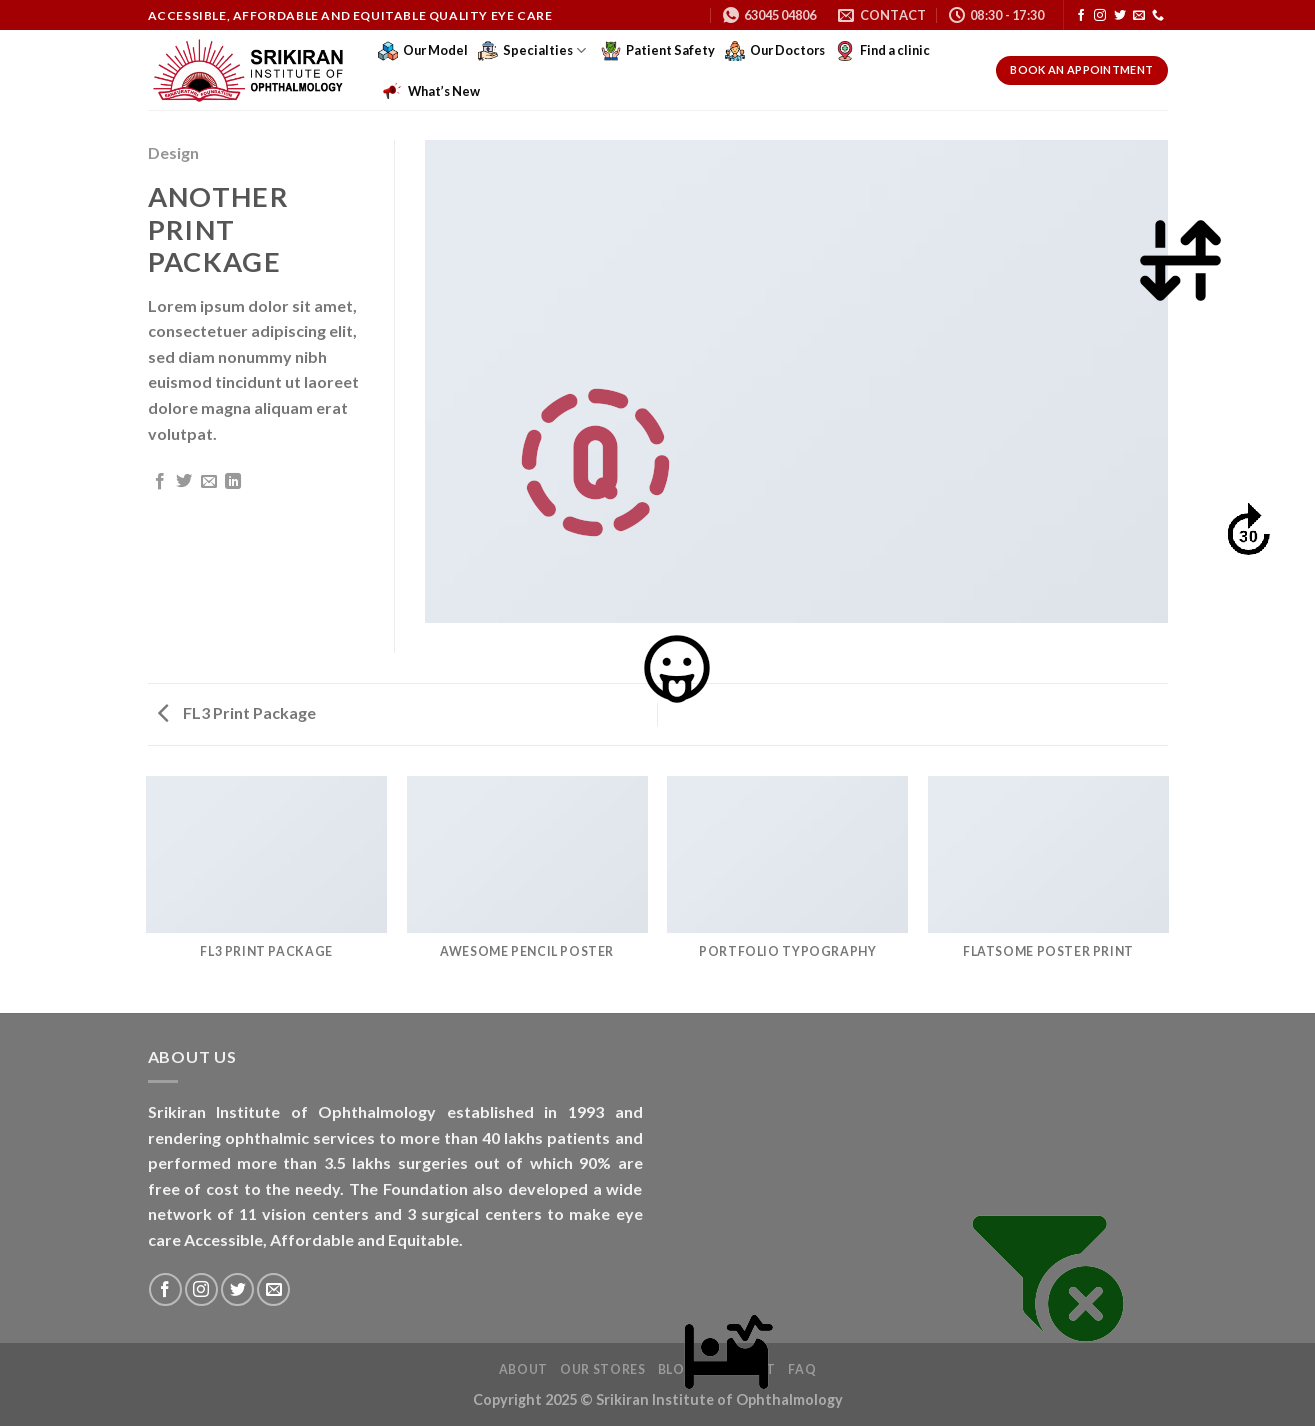 The image size is (1315, 1426). Describe the element at coordinates (677, 668) in the screenshot. I see `insert playful or silly emoji in message` at that location.